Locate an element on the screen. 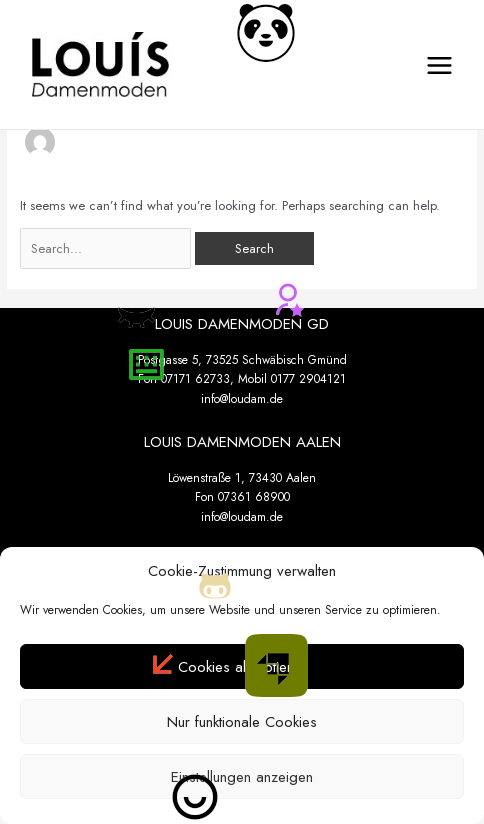  hide password or sensitive content is located at coordinates (136, 316).